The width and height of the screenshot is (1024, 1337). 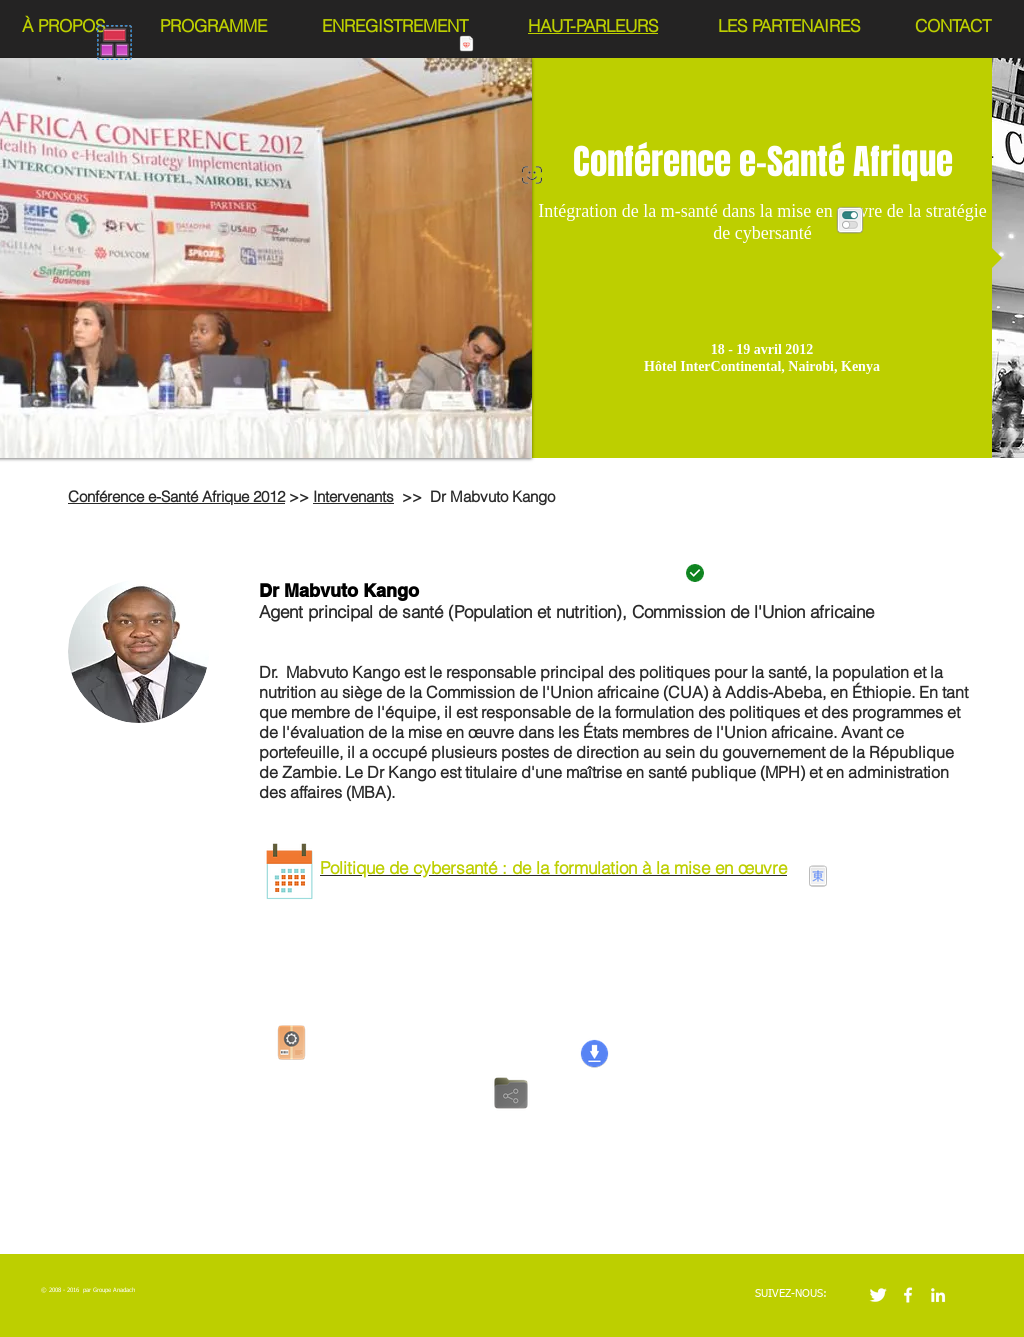 I want to click on a ruby programming language source file, so click(x=466, y=43).